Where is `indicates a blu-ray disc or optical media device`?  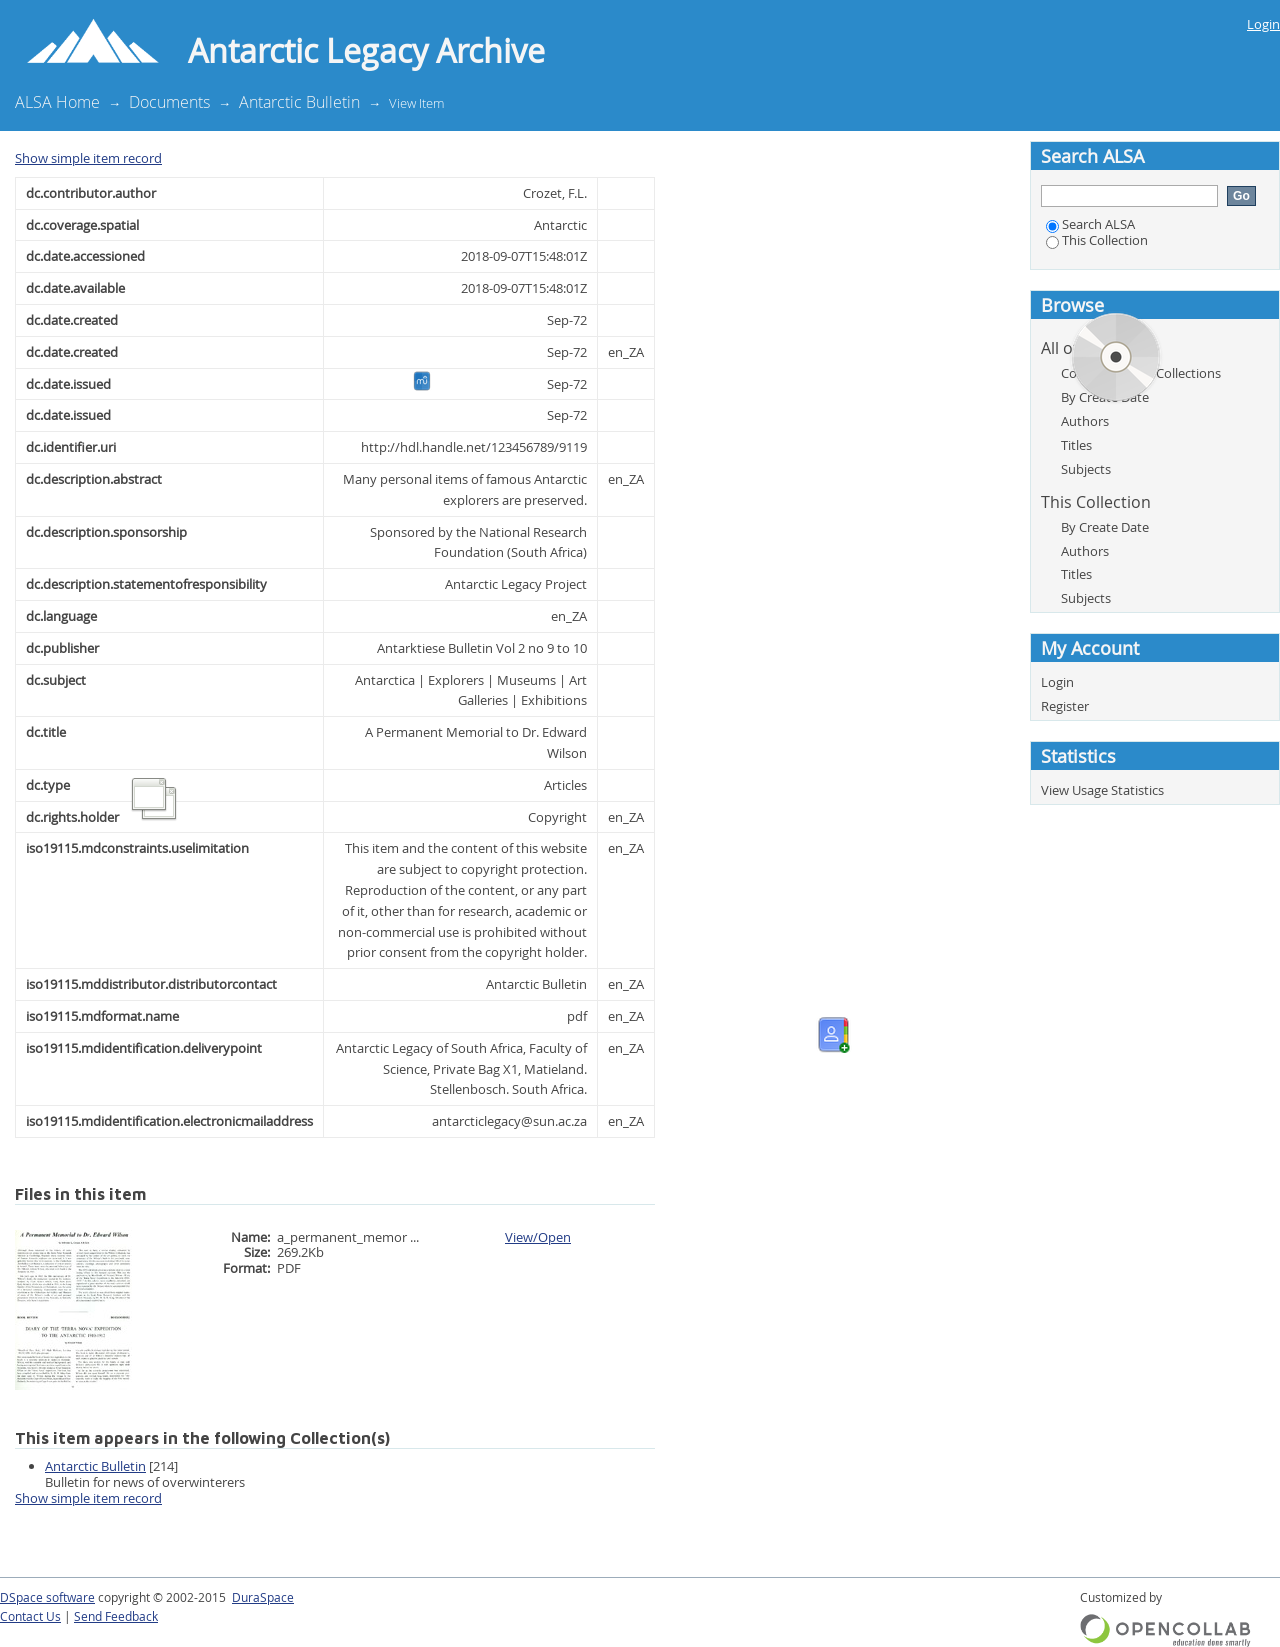 indicates a blu-ray disc or optical media device is located at coordinates (1116, 357).